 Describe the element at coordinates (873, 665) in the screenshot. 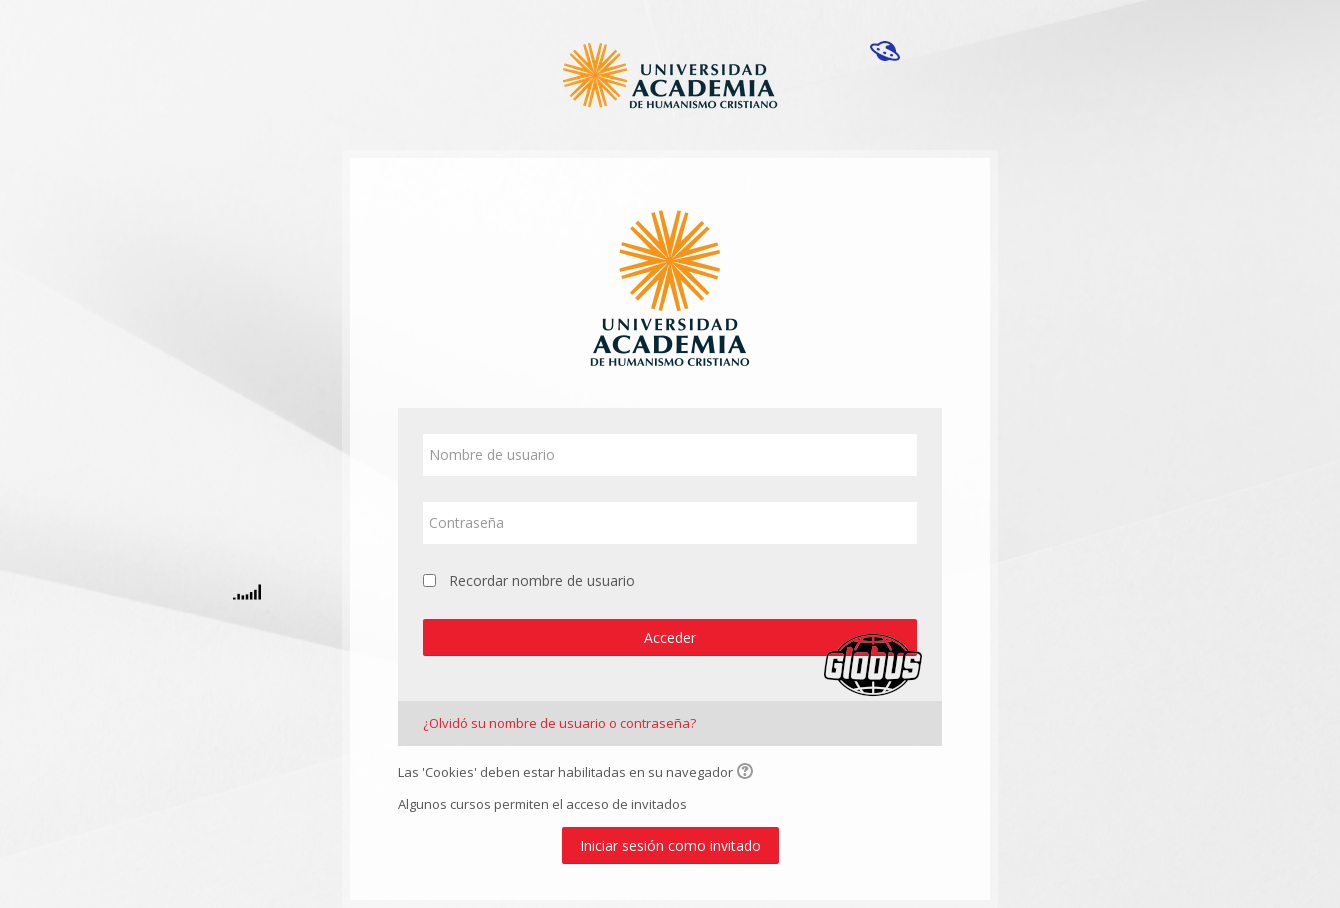

I see `globus brand logo` at that location.